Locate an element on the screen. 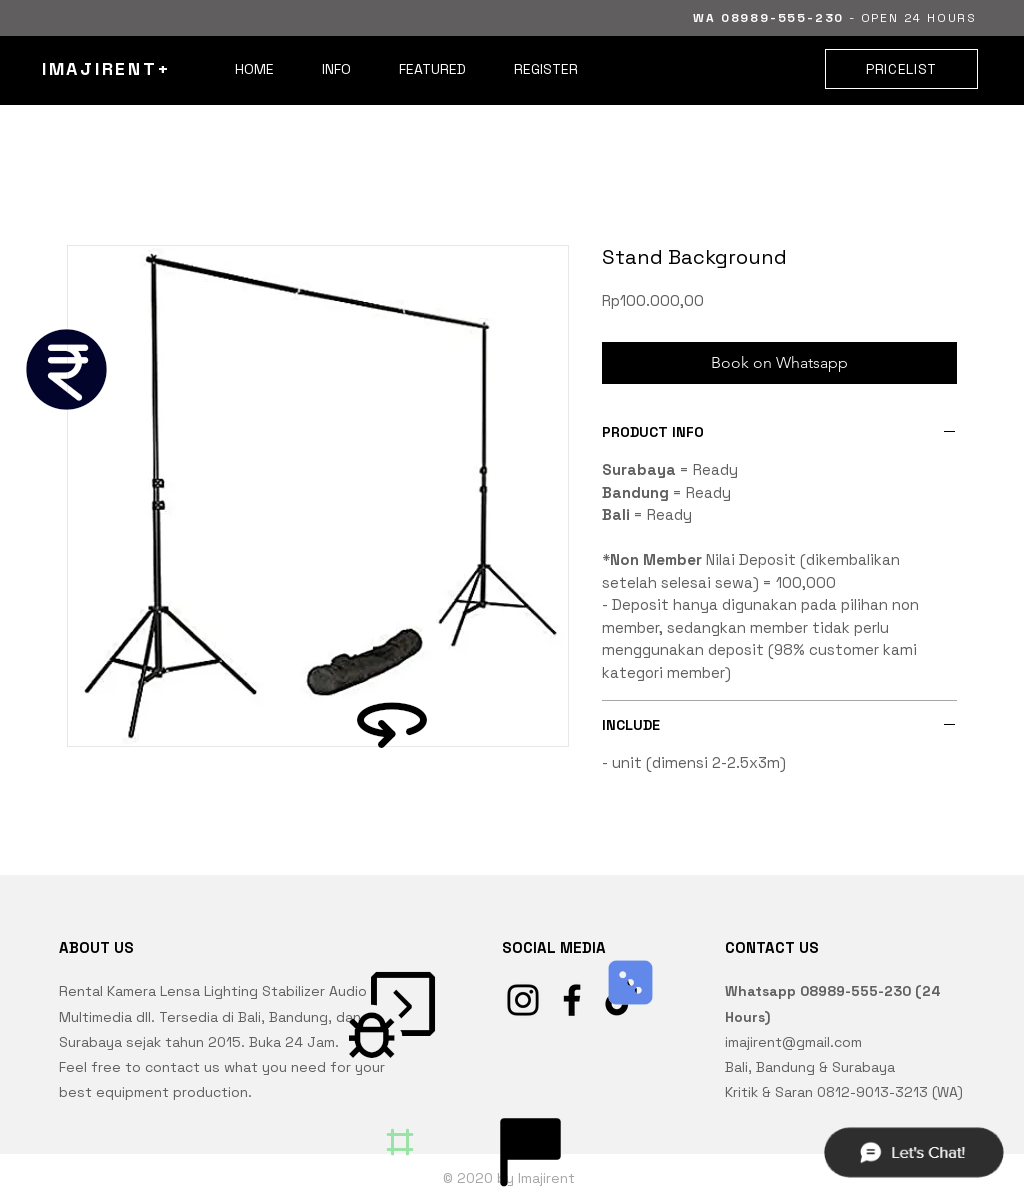  flag an item for review or attention is located at coordinates (530, 1148).